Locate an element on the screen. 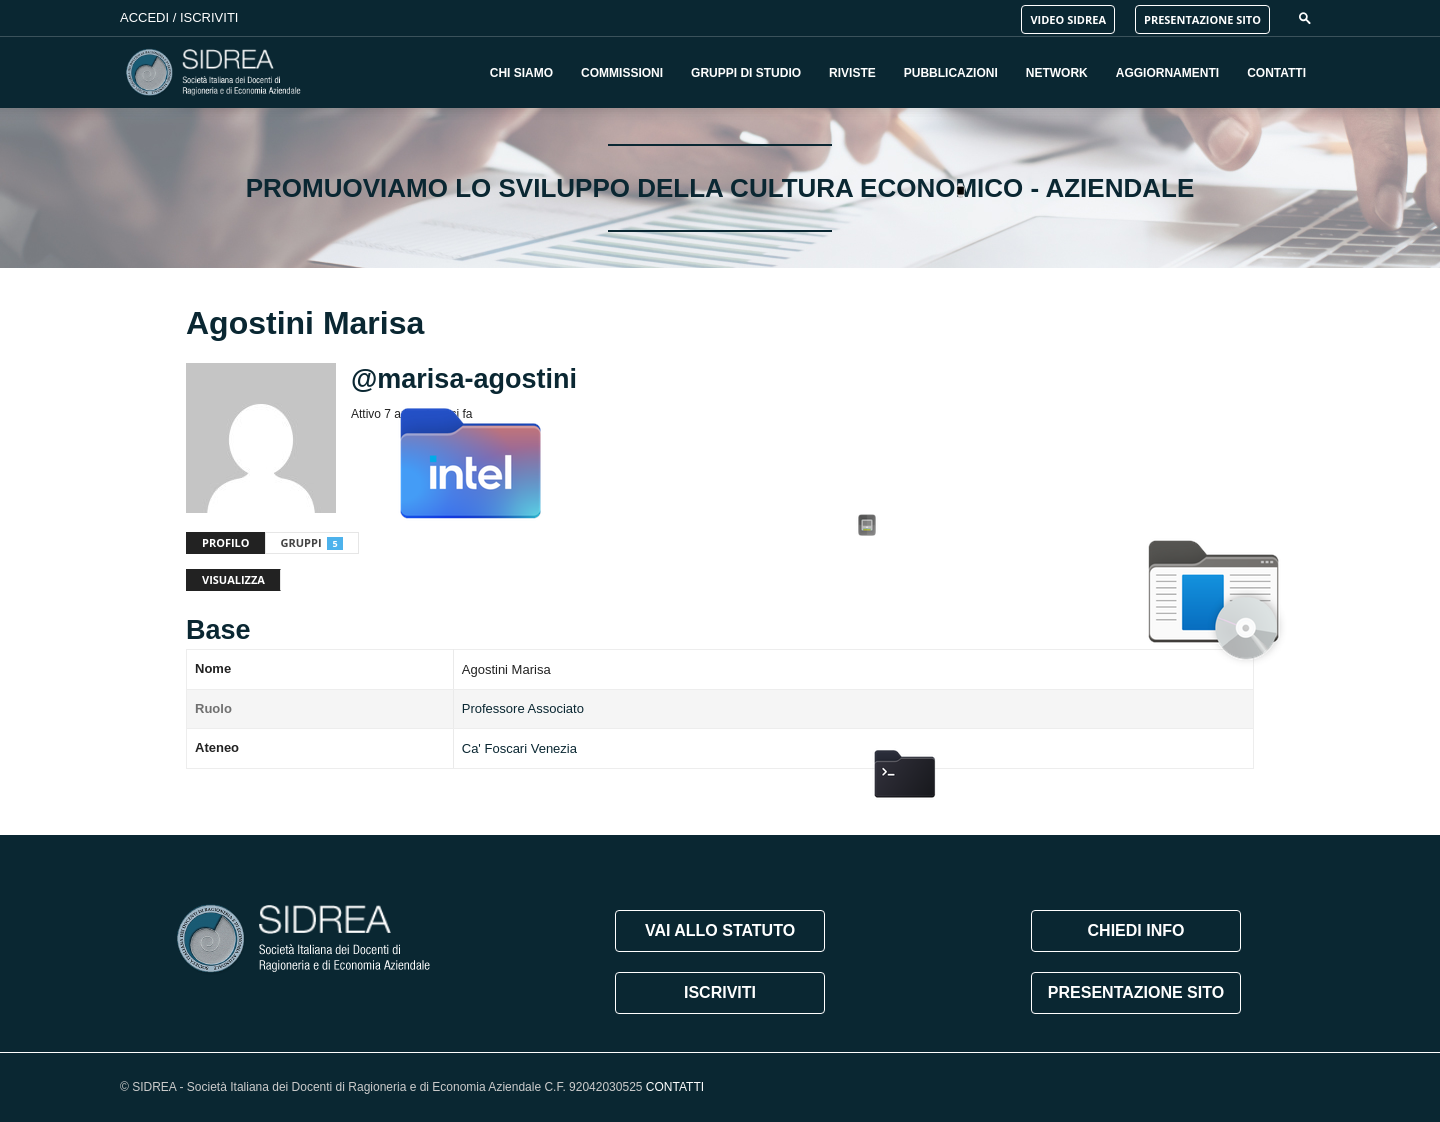  open terminal or command line scripts folder is located at coordinates (904, 775).